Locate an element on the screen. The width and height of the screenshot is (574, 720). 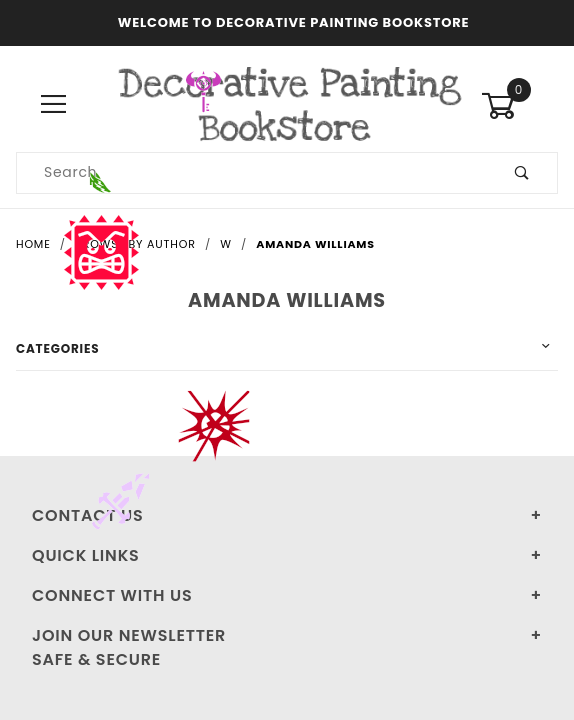
indicates a broken or destroyed weapon is located at coordinates (120, 502).